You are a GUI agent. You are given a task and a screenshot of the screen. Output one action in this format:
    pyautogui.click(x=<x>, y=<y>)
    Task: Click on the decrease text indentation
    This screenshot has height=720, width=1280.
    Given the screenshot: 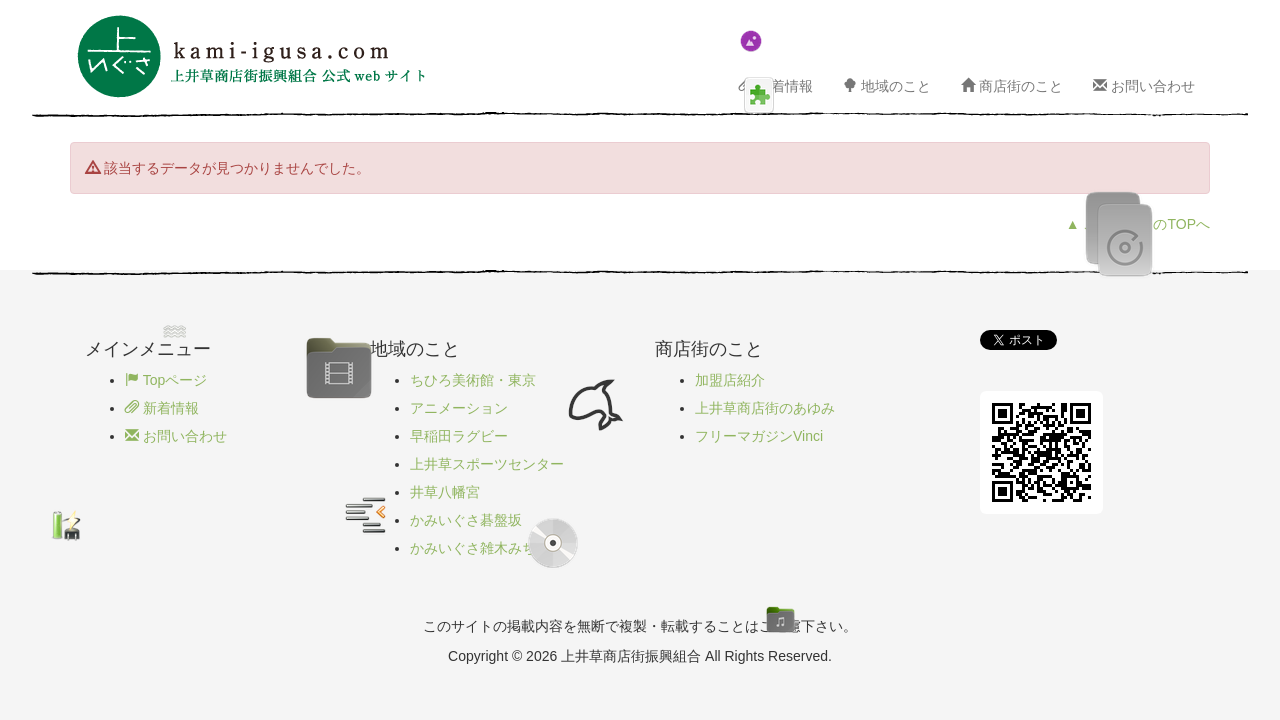 What is the action you would take?
    pyautogui.click(x=365, y=516)
    